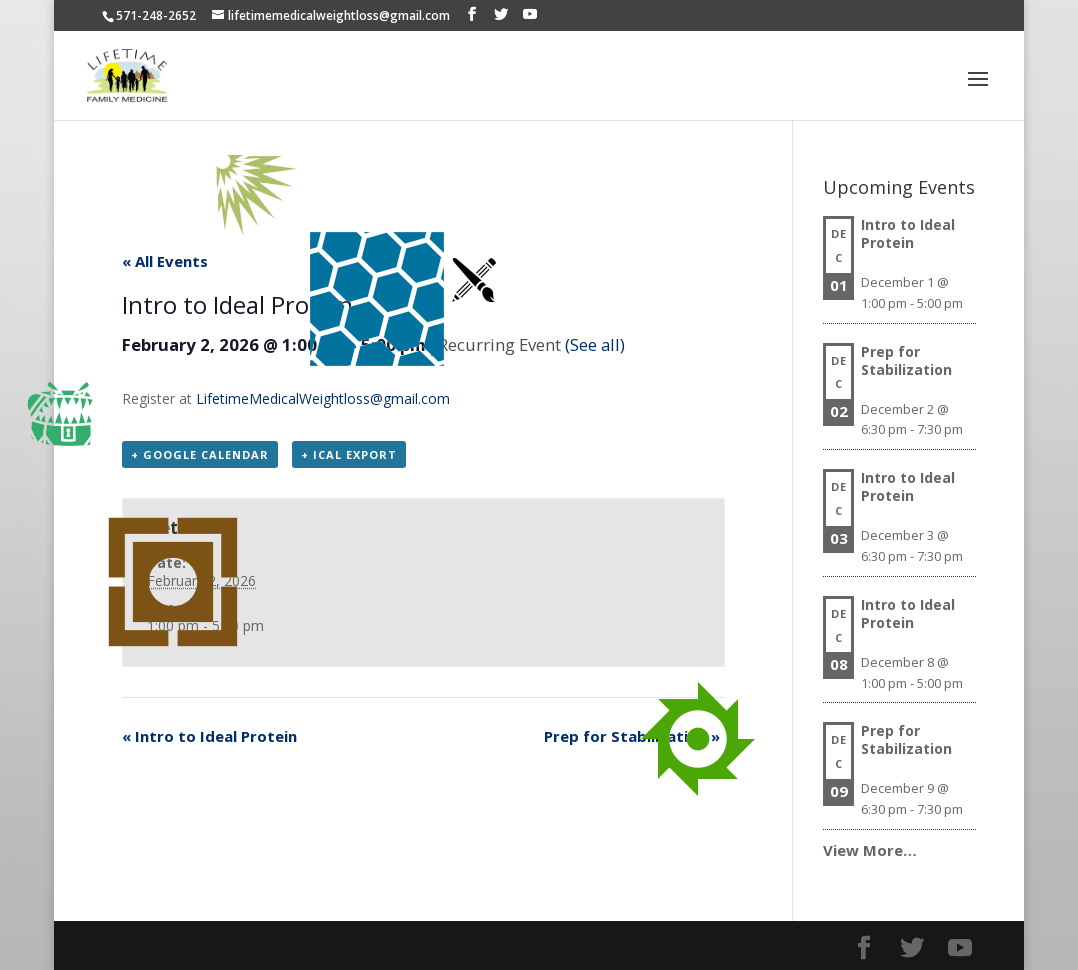  What do you see at coordinates (60, 414) in the screenshot?
I see `a trapped or dangerous treasure chest in a game` at bounding box center [60, 414].